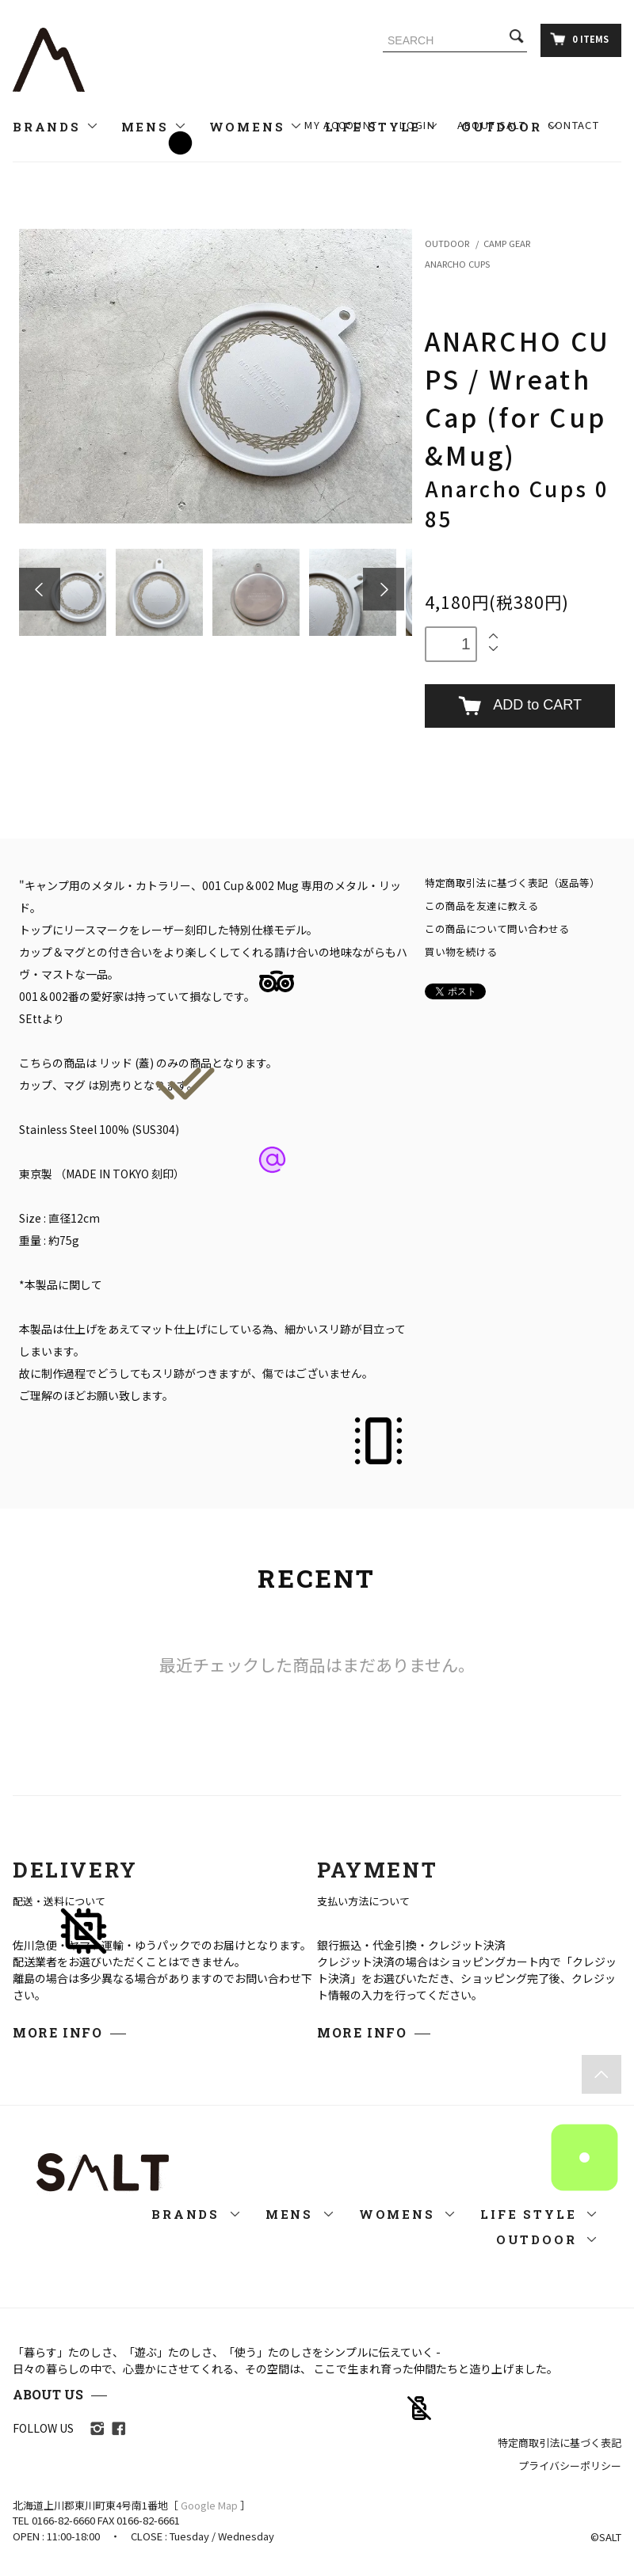 The height and width of the screenshot is (2576, 634). What do you see at coordinates (83, 1931) in the screenshot?
I see `indicates processor or CPU is disabled` at bounding box center [83, 1931].